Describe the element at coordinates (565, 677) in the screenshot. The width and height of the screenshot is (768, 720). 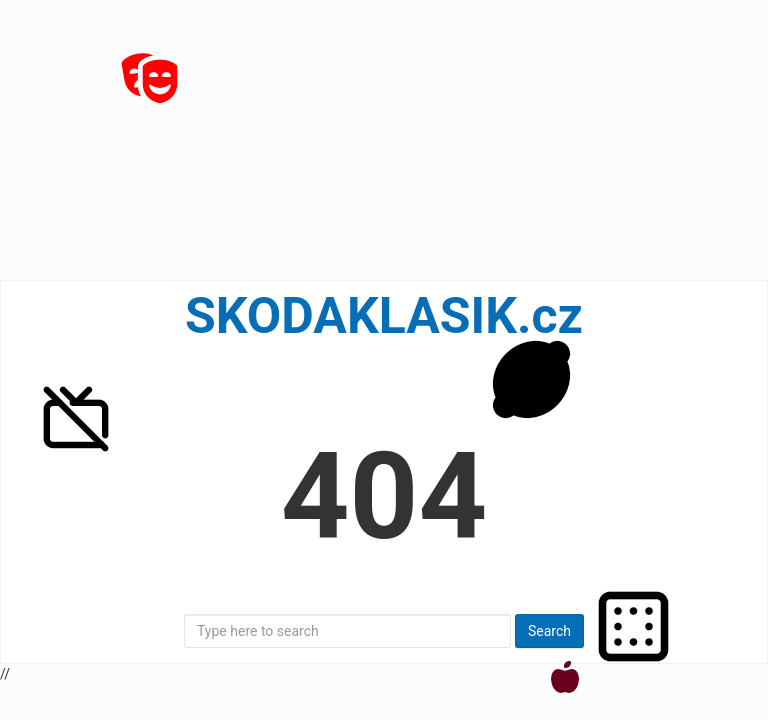
I see `access health or nutrition features` at that location.